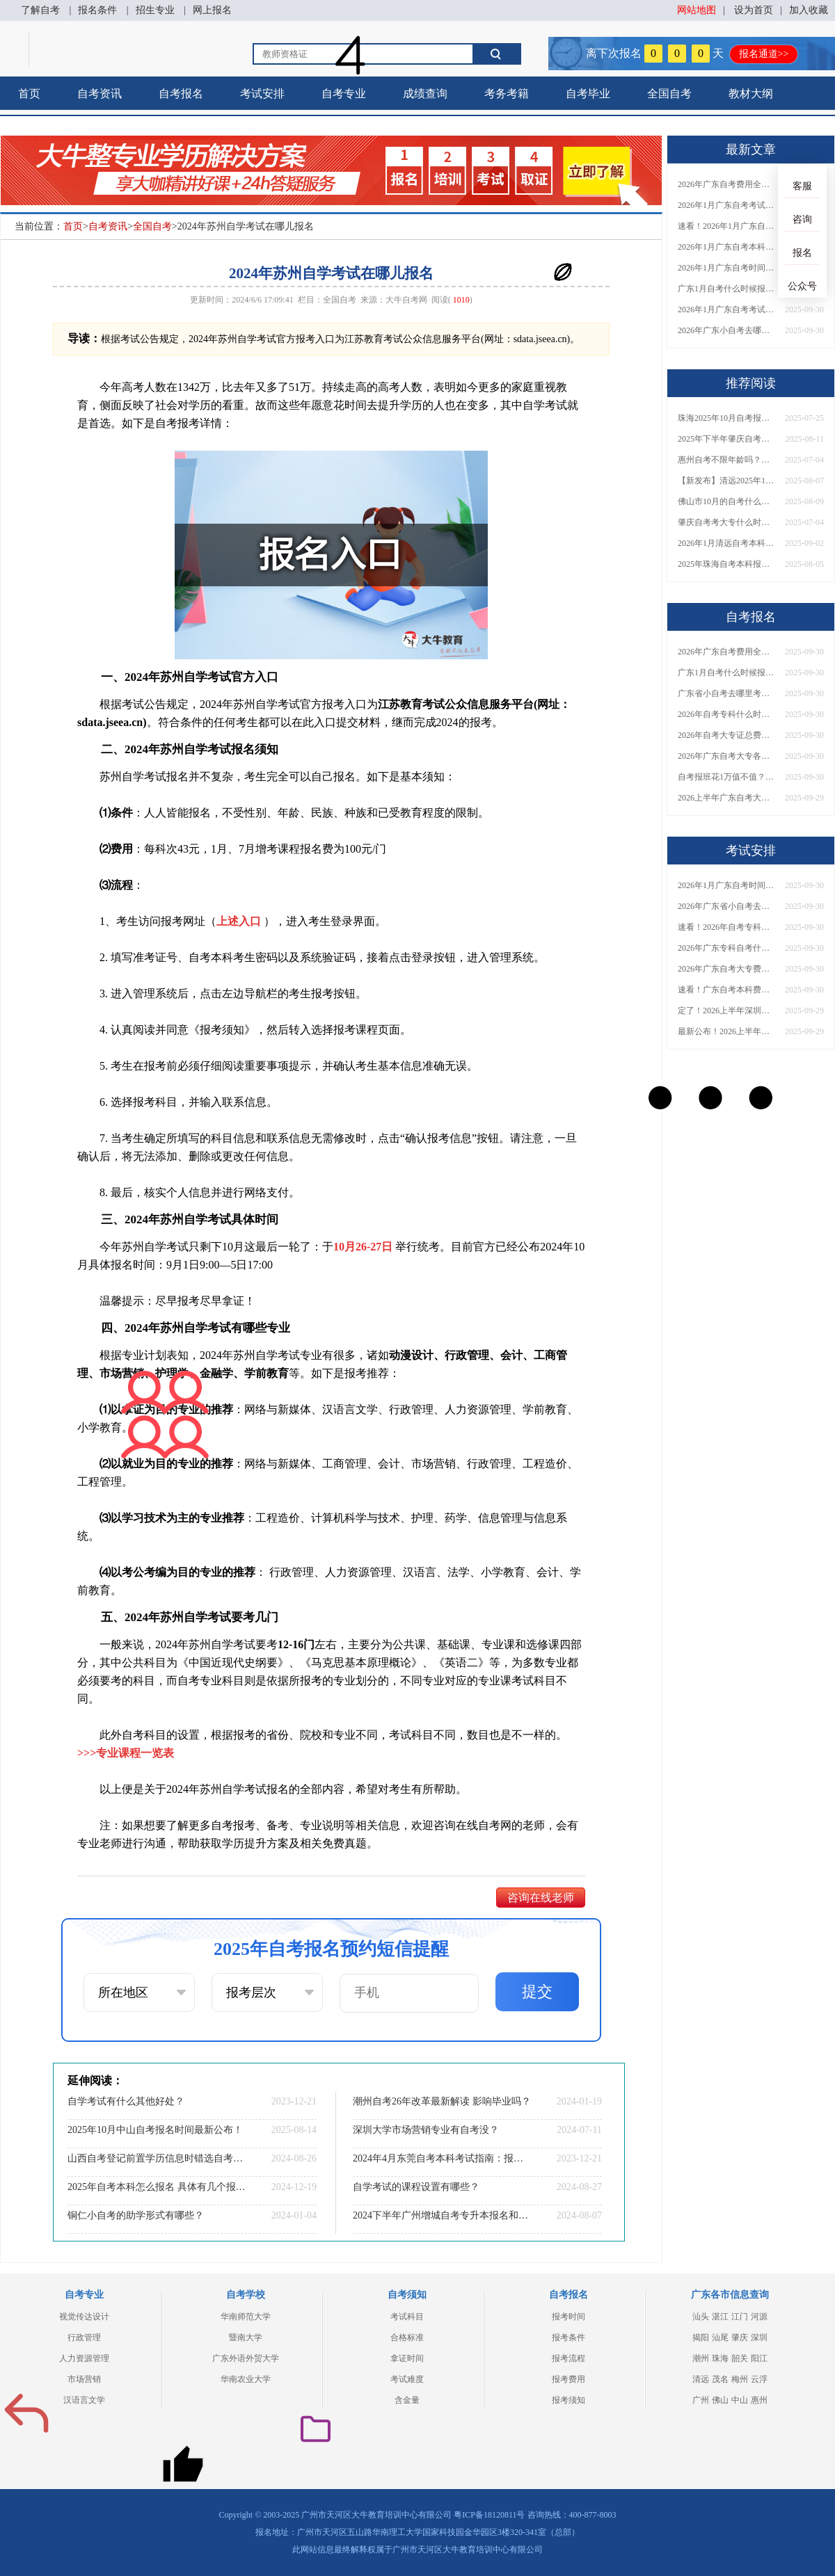 The image size is (835, 2576). I want to click on view rugby sports content, so click(563, 272).